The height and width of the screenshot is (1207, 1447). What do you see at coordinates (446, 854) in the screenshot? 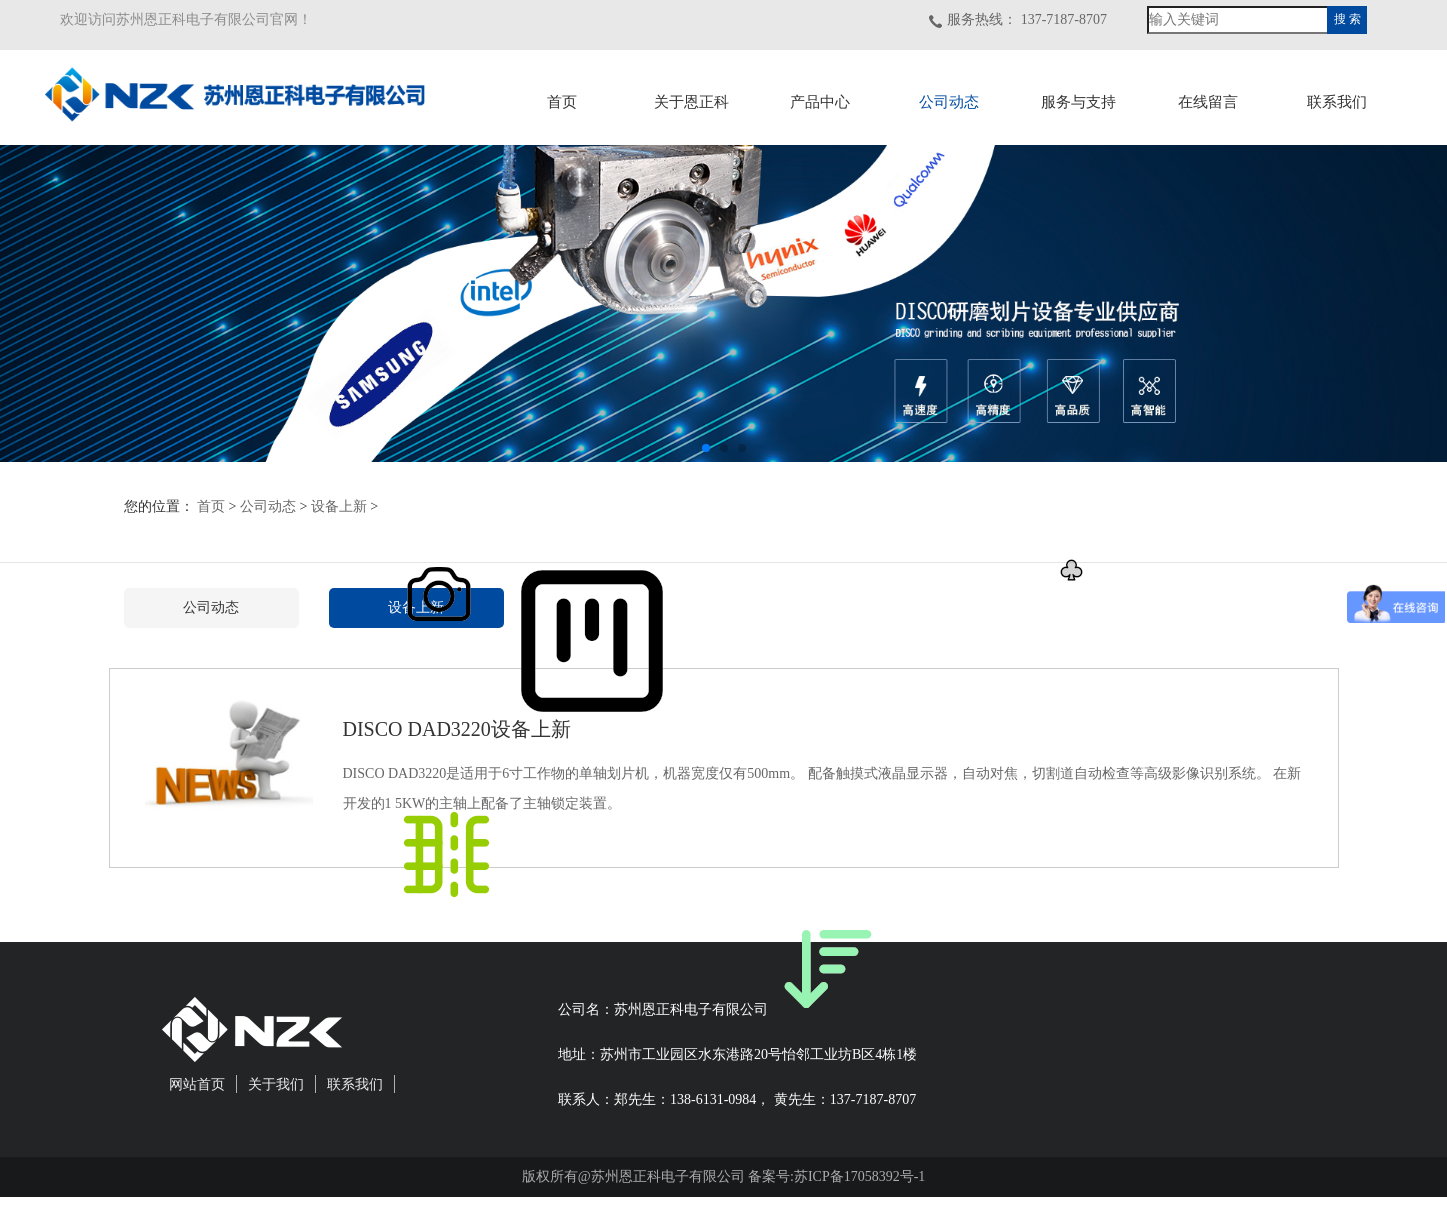
I see `split table into separate columns` at bounding box center [446, 854].